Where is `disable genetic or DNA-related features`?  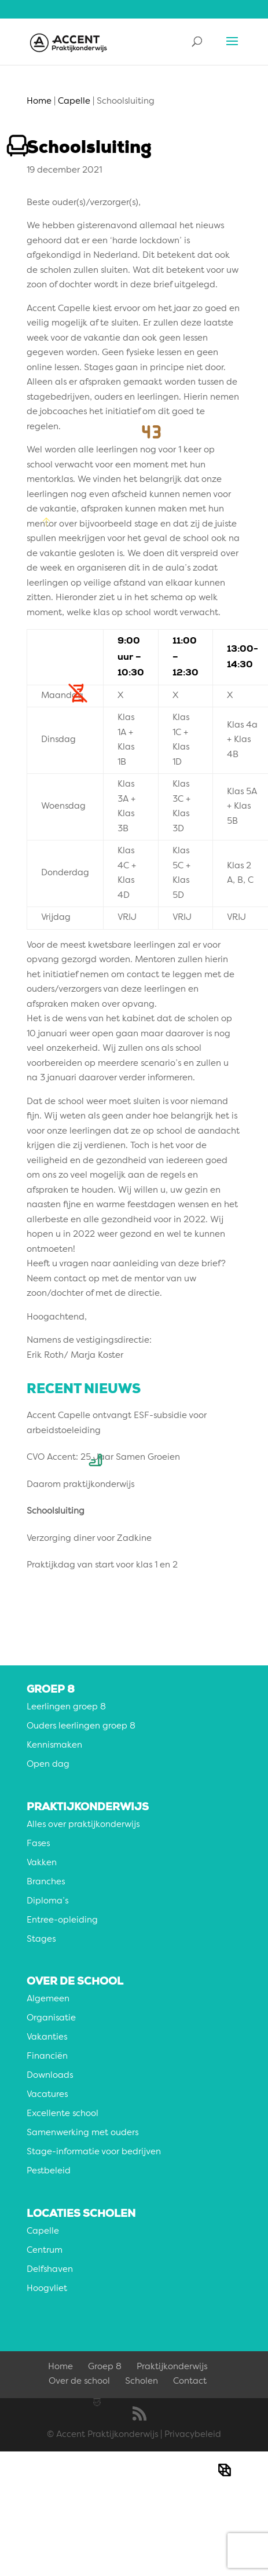 disable genetic or DNA-related features is located at coordinates (78, 693).